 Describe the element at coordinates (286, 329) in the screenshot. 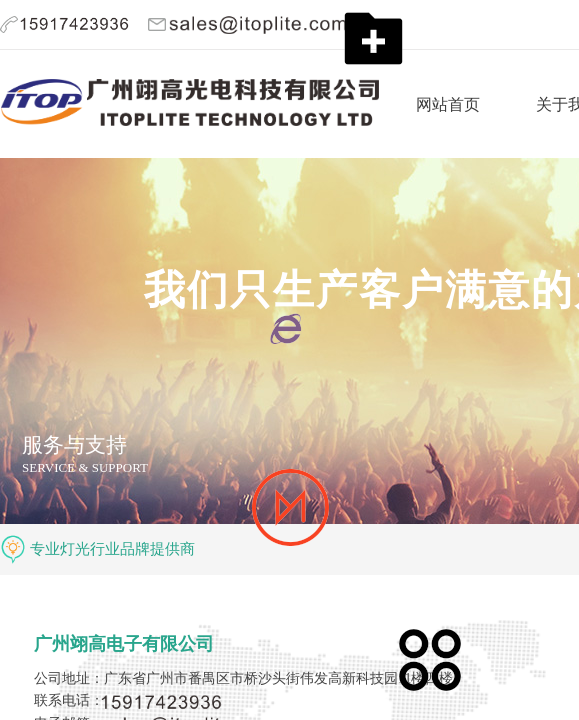

I see `open link in internet explorer` at that location.